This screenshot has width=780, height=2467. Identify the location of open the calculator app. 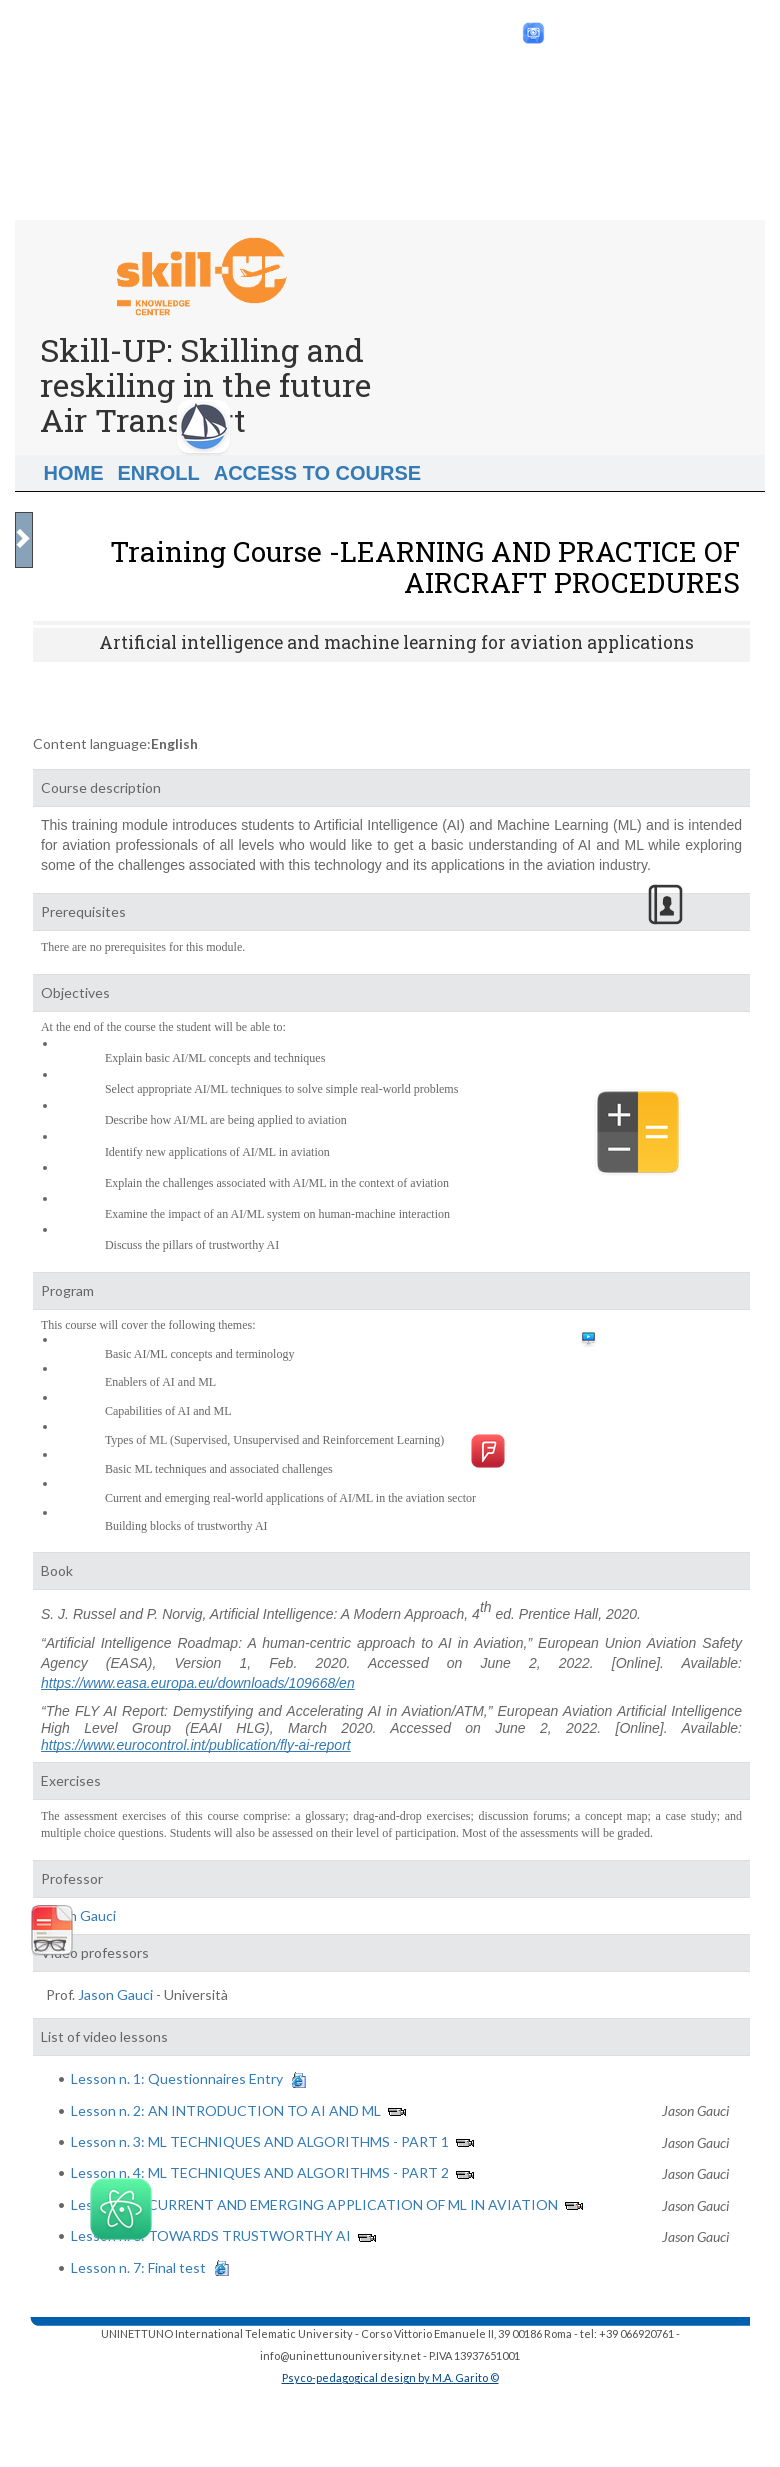
(638, 1132).